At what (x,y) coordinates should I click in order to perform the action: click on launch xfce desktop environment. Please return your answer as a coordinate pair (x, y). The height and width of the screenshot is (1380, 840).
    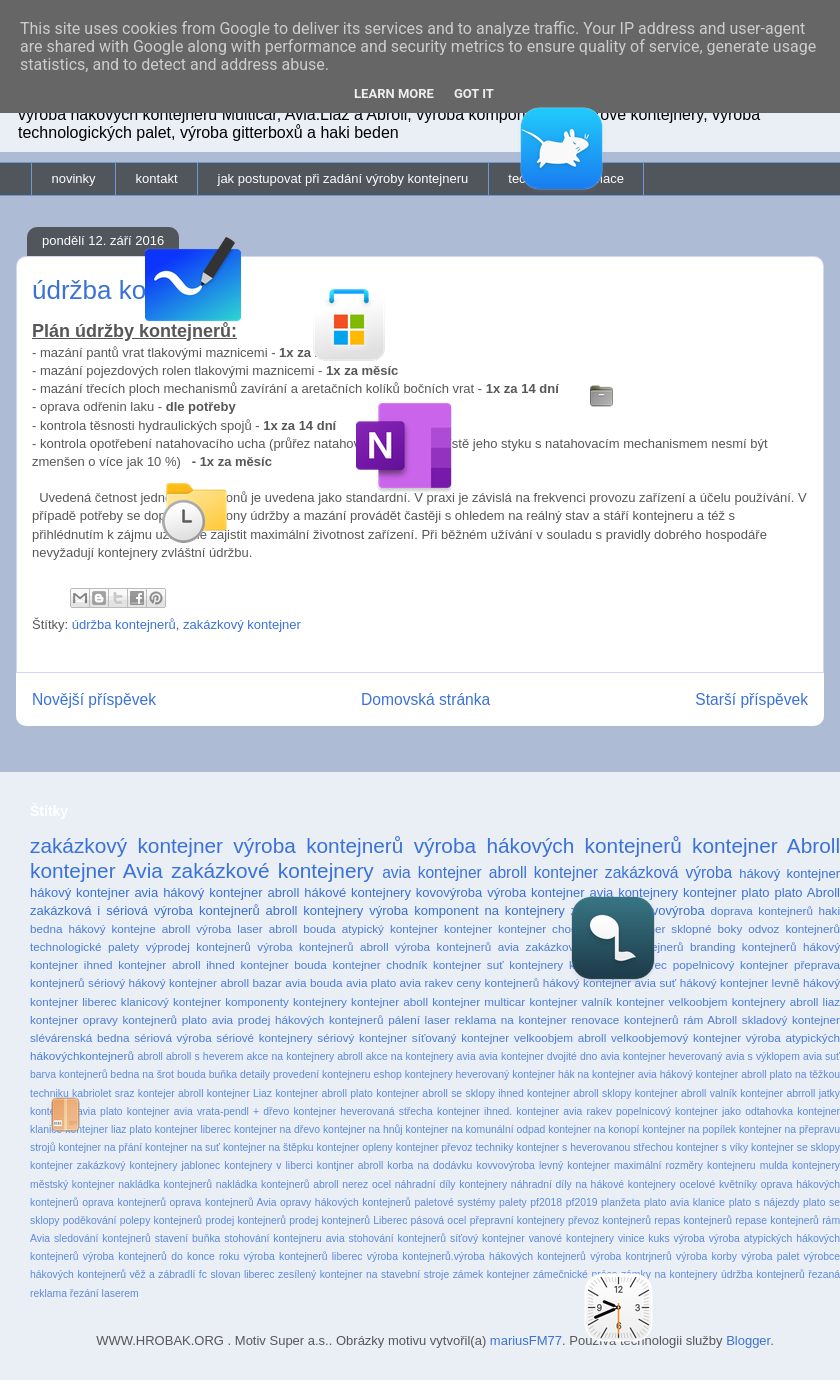
    Looking at the image, I should click on (561, 148).